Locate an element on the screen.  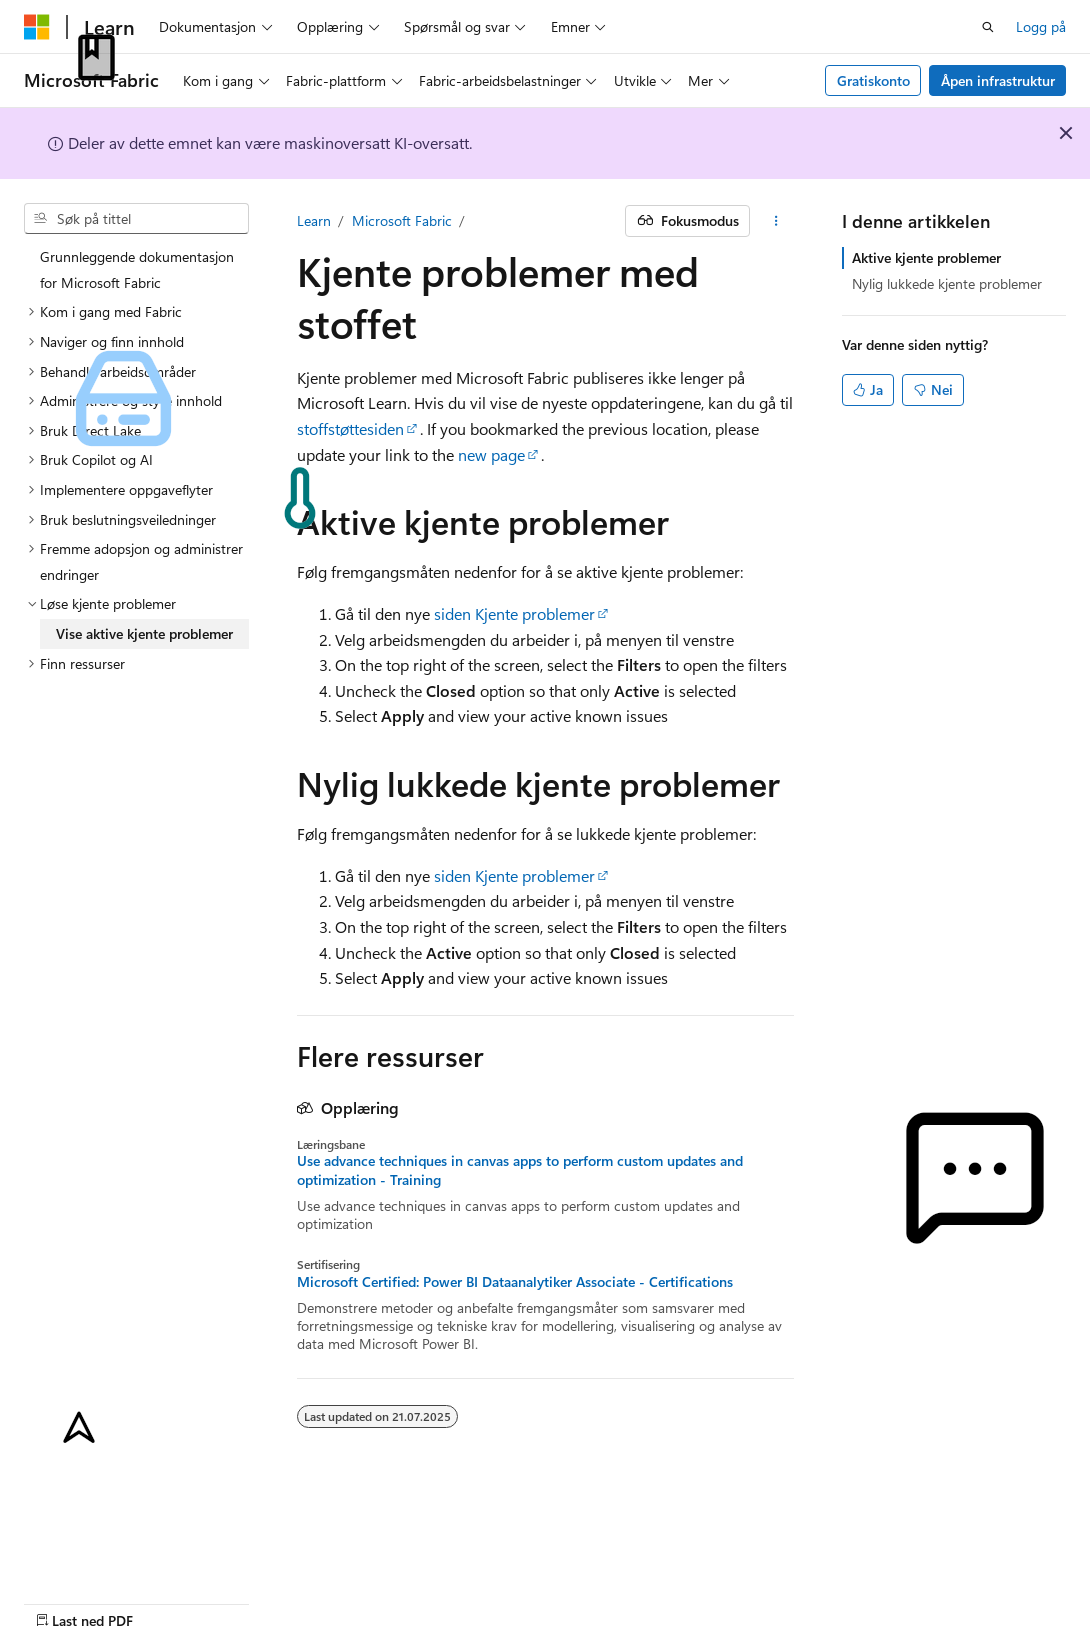
access navigation or directions is located at coordinates (79, 1429).